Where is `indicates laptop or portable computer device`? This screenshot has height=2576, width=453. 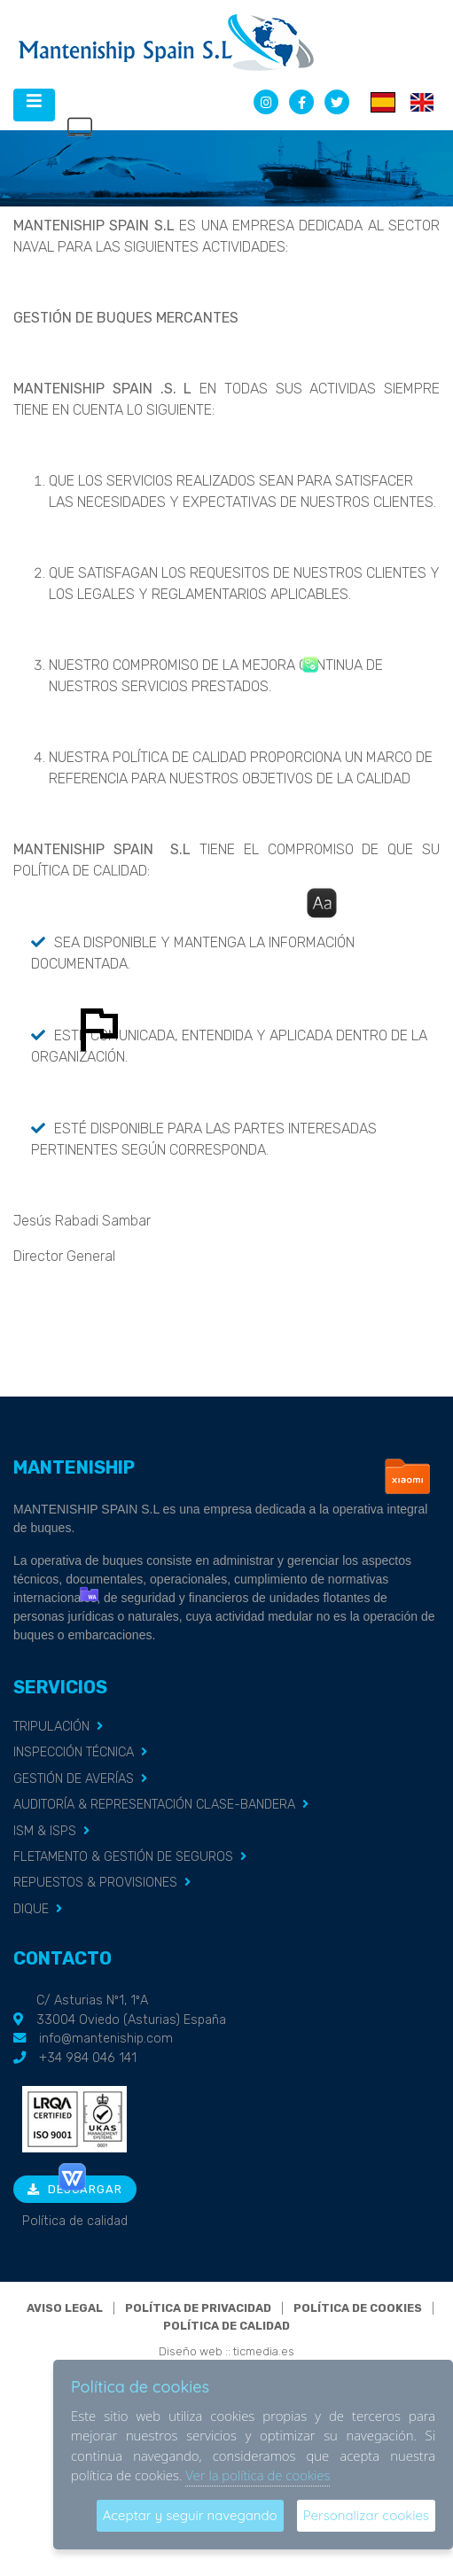 indicates laptop or portable computer device is located at coordinates (80, 127).